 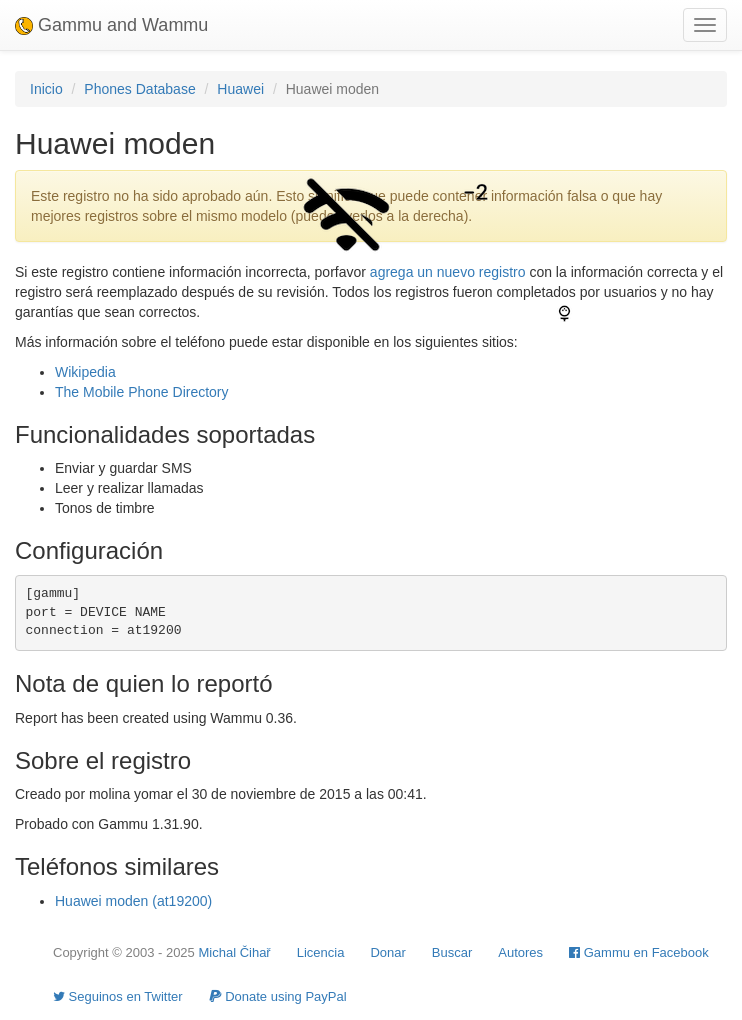 What do you see at coordinates (346, 219) in the screenshot?
I see `indicates wifi is disabled or unavailable` at bounding box center [346, 219].